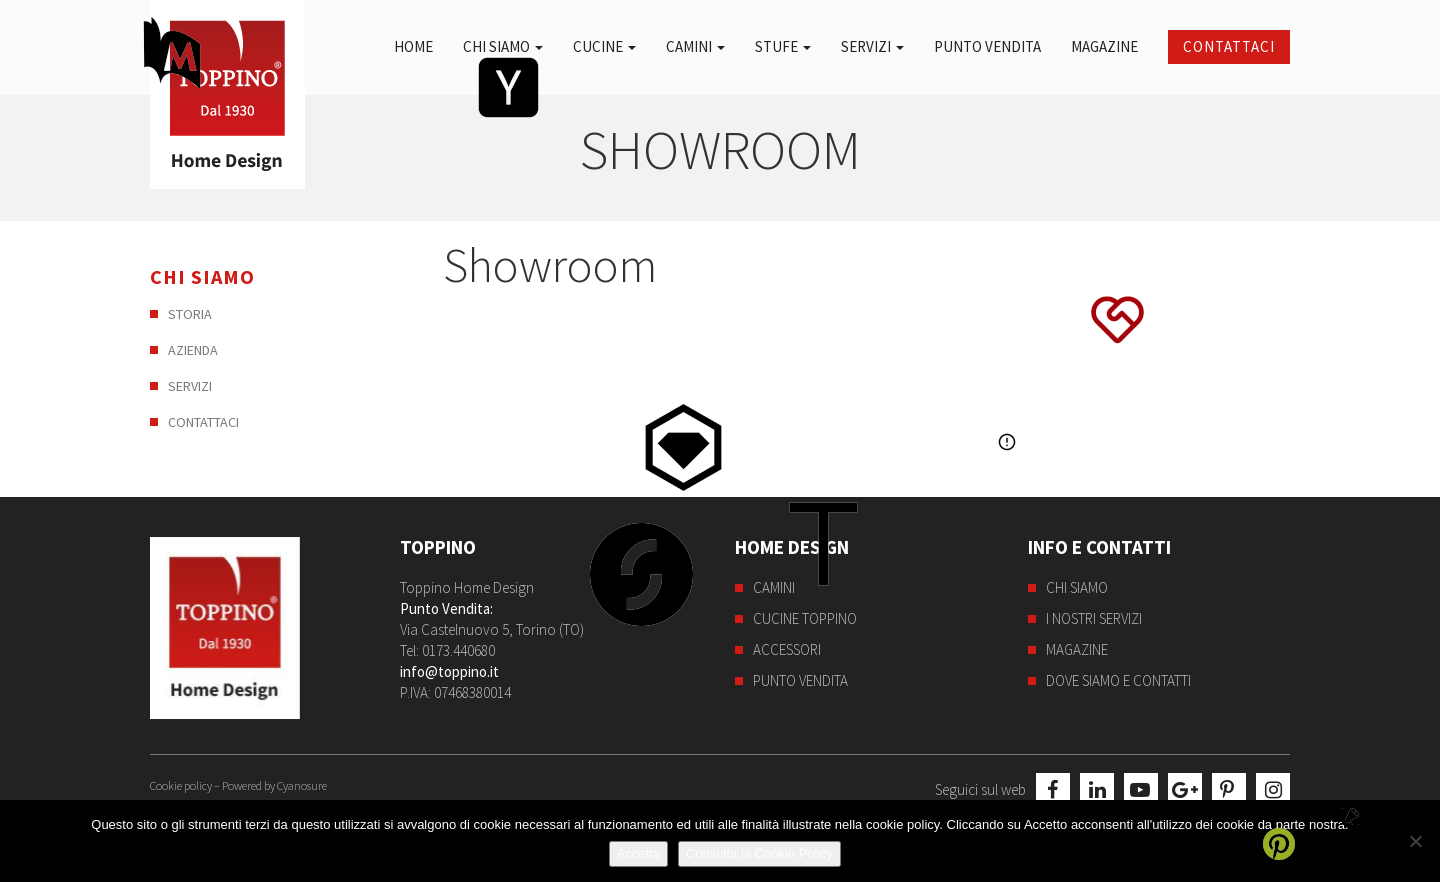 The height and width of the screenshot is (882, 1440). I want to click on access customer service or support, so click(1117, 319).